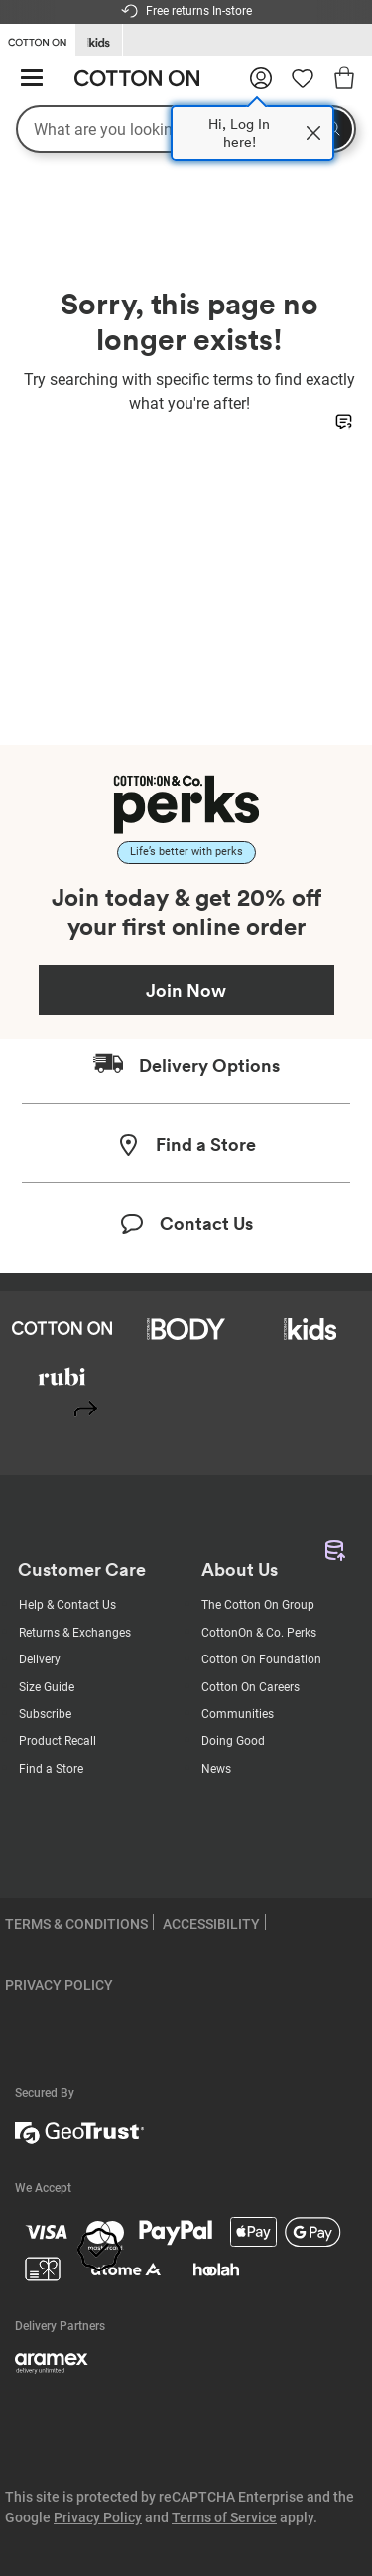  Describe the element at coordinates (343, 421) in the screenshot. I see `access help or FAQ chat` at that location.